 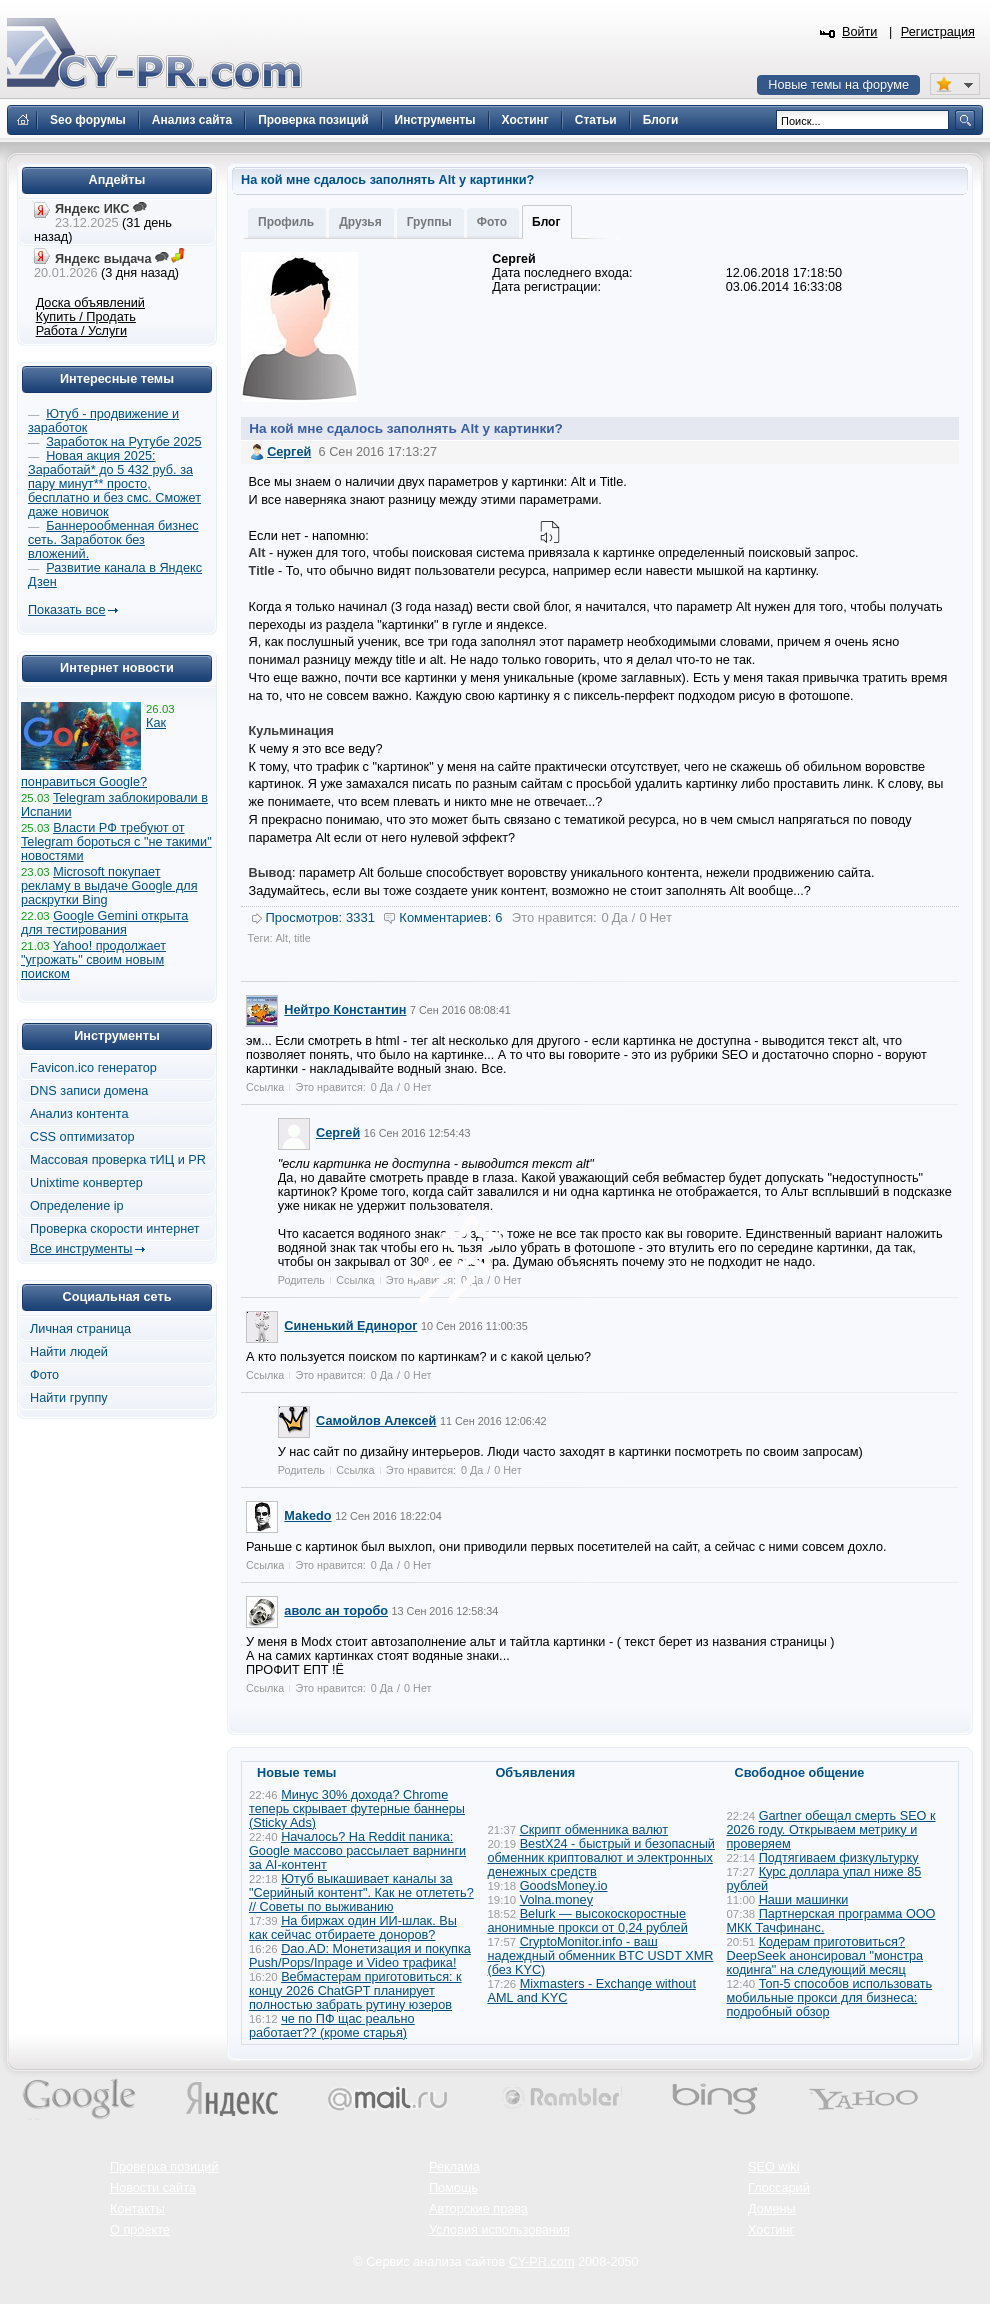 What do you see at coordinates (550, 532) in the screenshot?
I see `open an audio file` at bounding box center [550, 532].